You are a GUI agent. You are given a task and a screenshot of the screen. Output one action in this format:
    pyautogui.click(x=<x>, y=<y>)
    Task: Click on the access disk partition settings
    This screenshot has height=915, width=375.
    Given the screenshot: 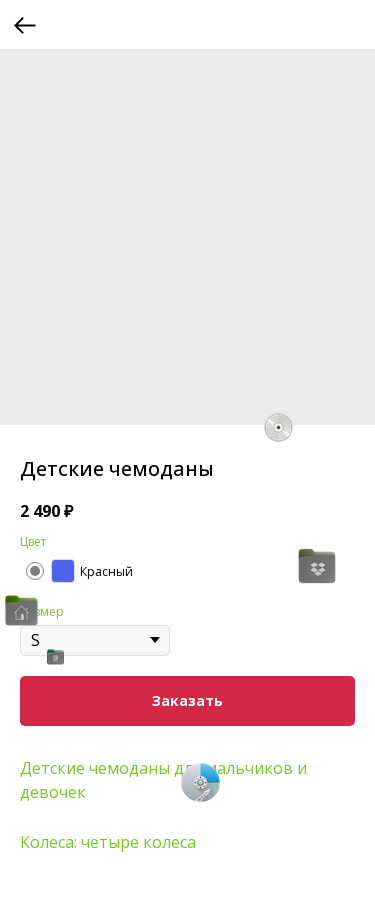 What is the action you would take?
    pyautogui.click(x=200, y=782)
    